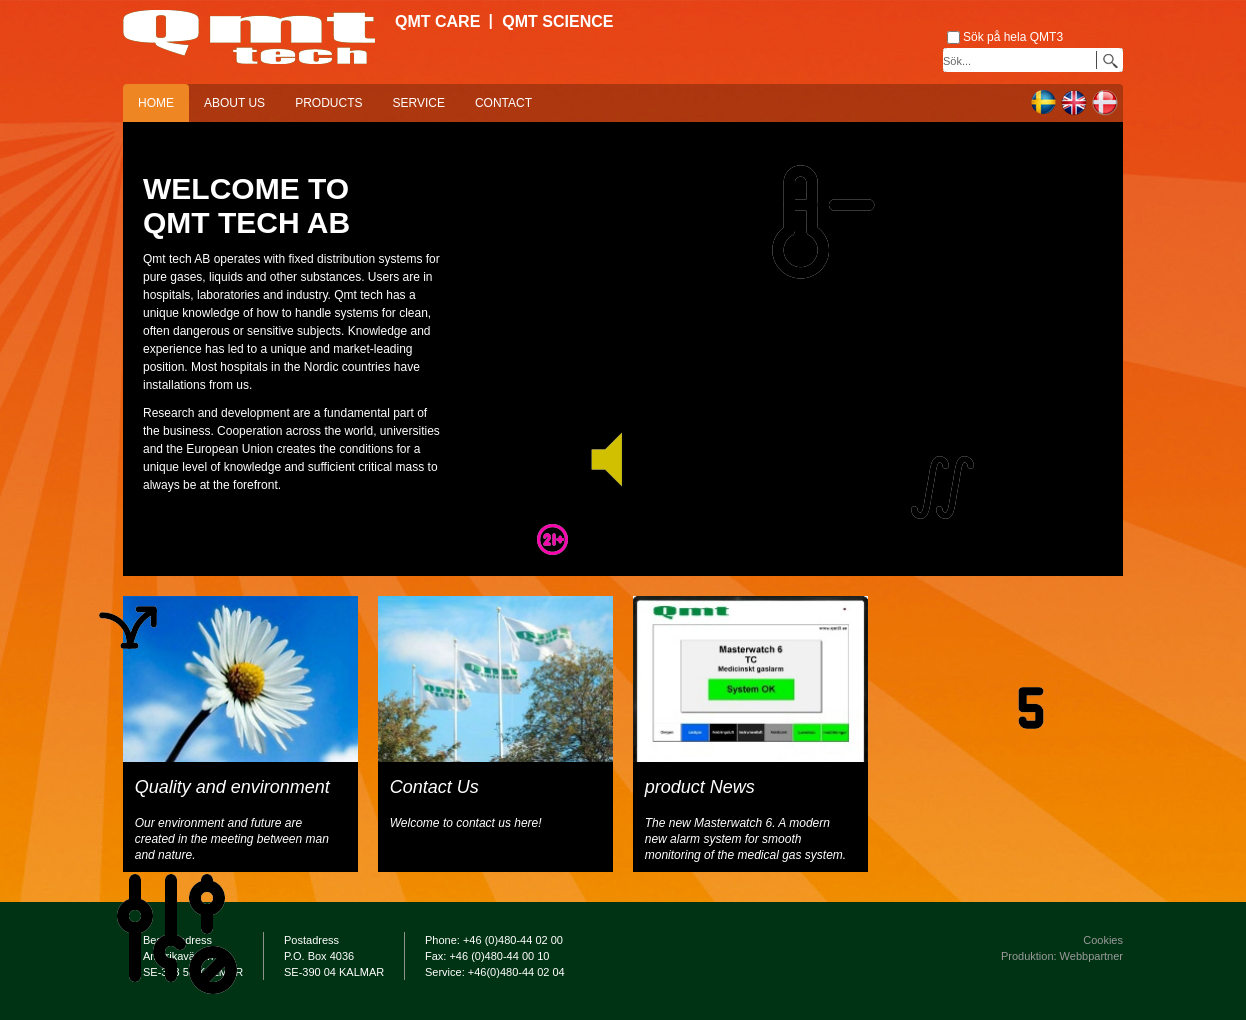  Describe the element at coordinates (171, 928) in the screenshot. I see `cancel or reset filter settings` at that location.